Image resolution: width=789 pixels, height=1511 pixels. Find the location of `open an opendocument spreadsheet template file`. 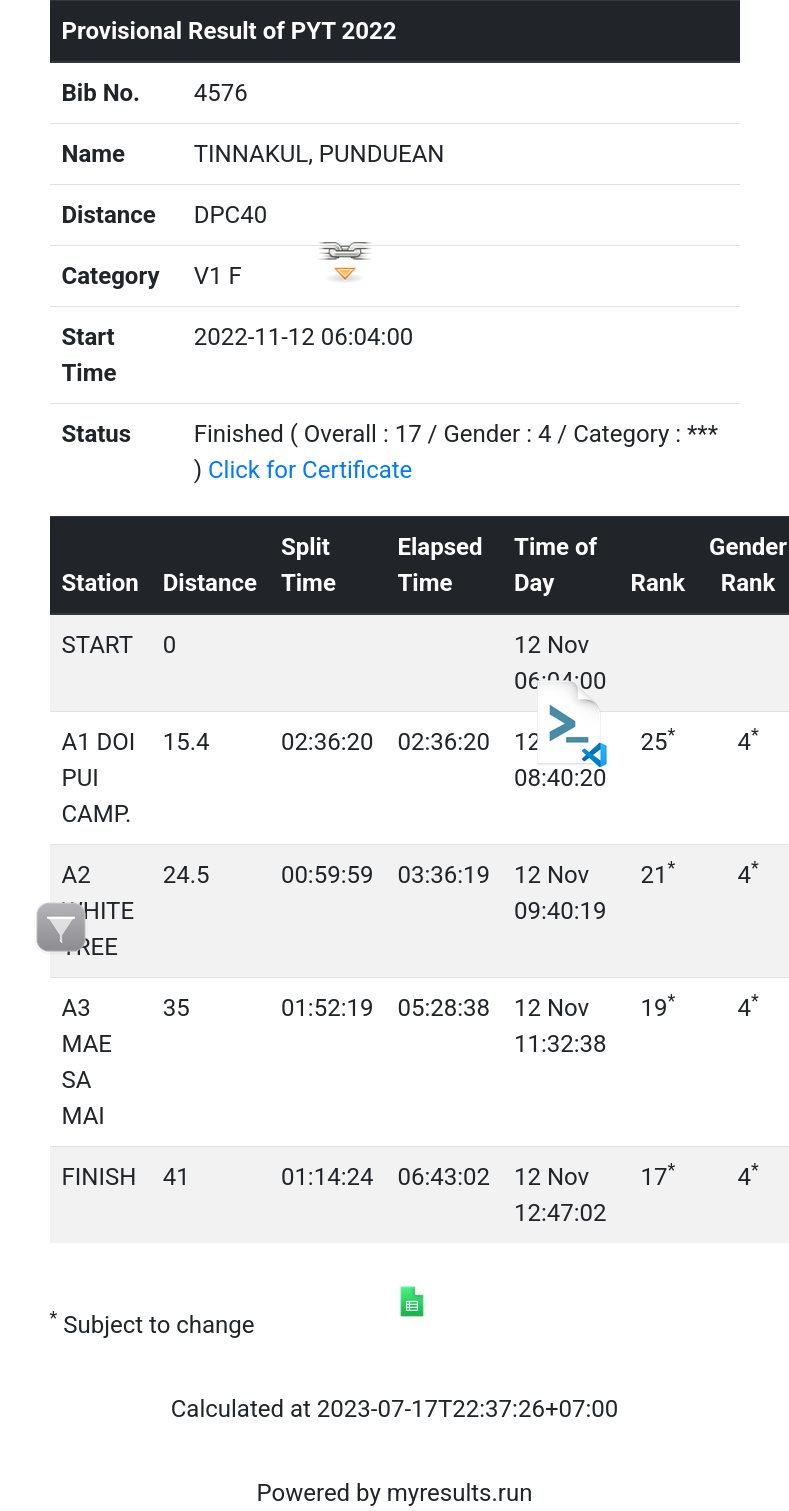

open an opendocument spreadsheet template file is located at coordinates (412, 1302).